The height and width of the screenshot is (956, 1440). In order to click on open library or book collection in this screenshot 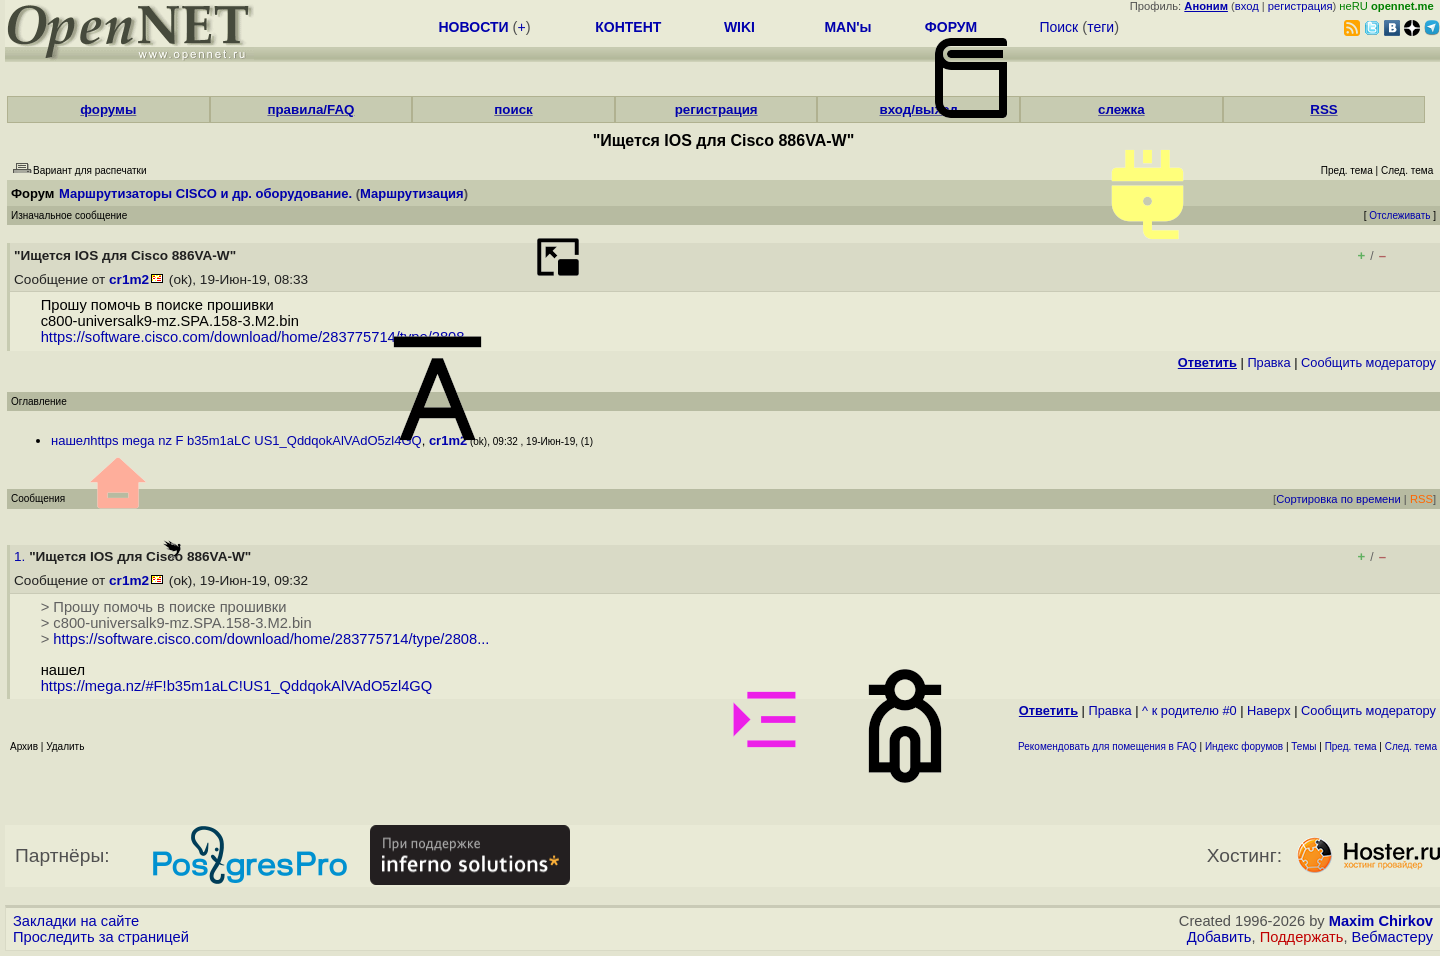, I will do `click(971, 78)`.